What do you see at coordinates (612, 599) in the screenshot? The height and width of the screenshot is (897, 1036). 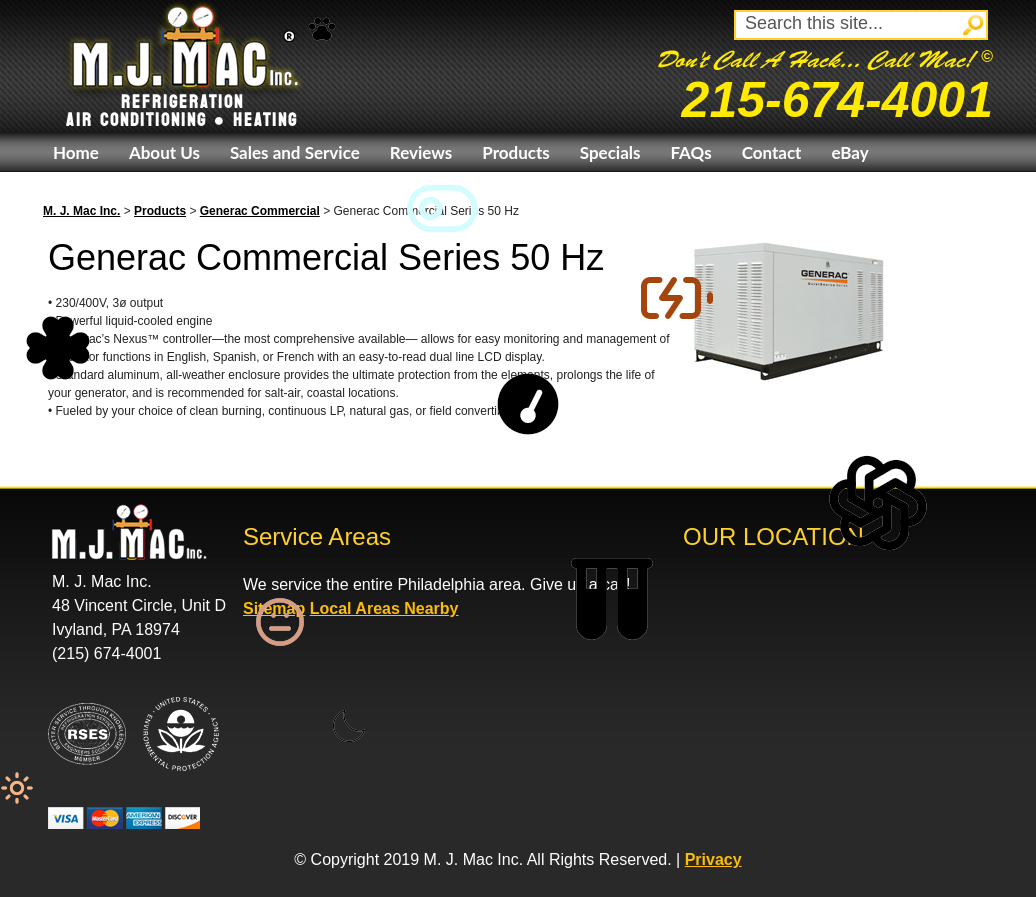 I see `view lab results or test samples` at bounding box center [612, 599].